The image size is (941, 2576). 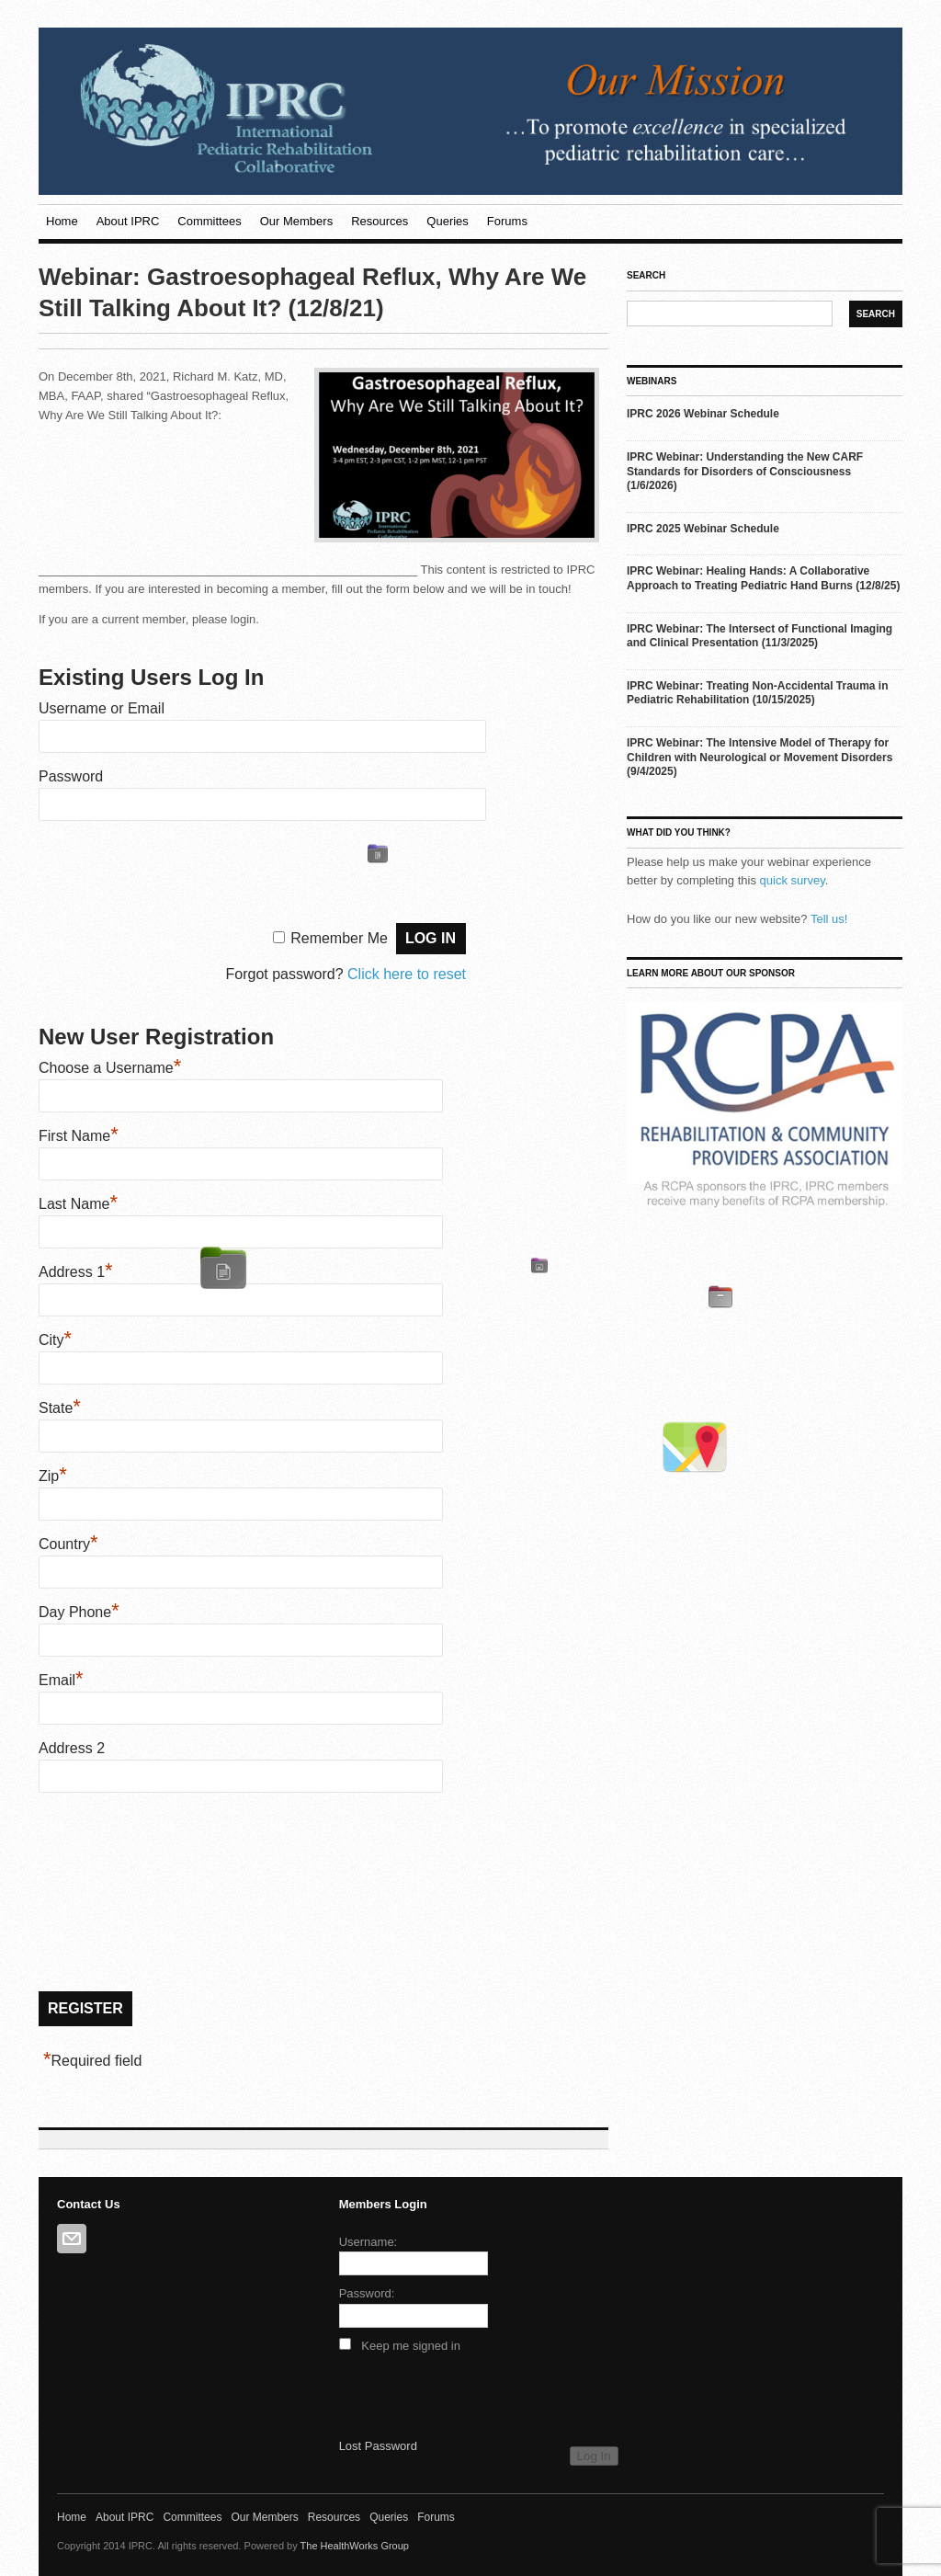 What do you see at coordinates (695, 1447) in the screenshot?
I see `open gnome maps application` at bounding box center [695, 1447].